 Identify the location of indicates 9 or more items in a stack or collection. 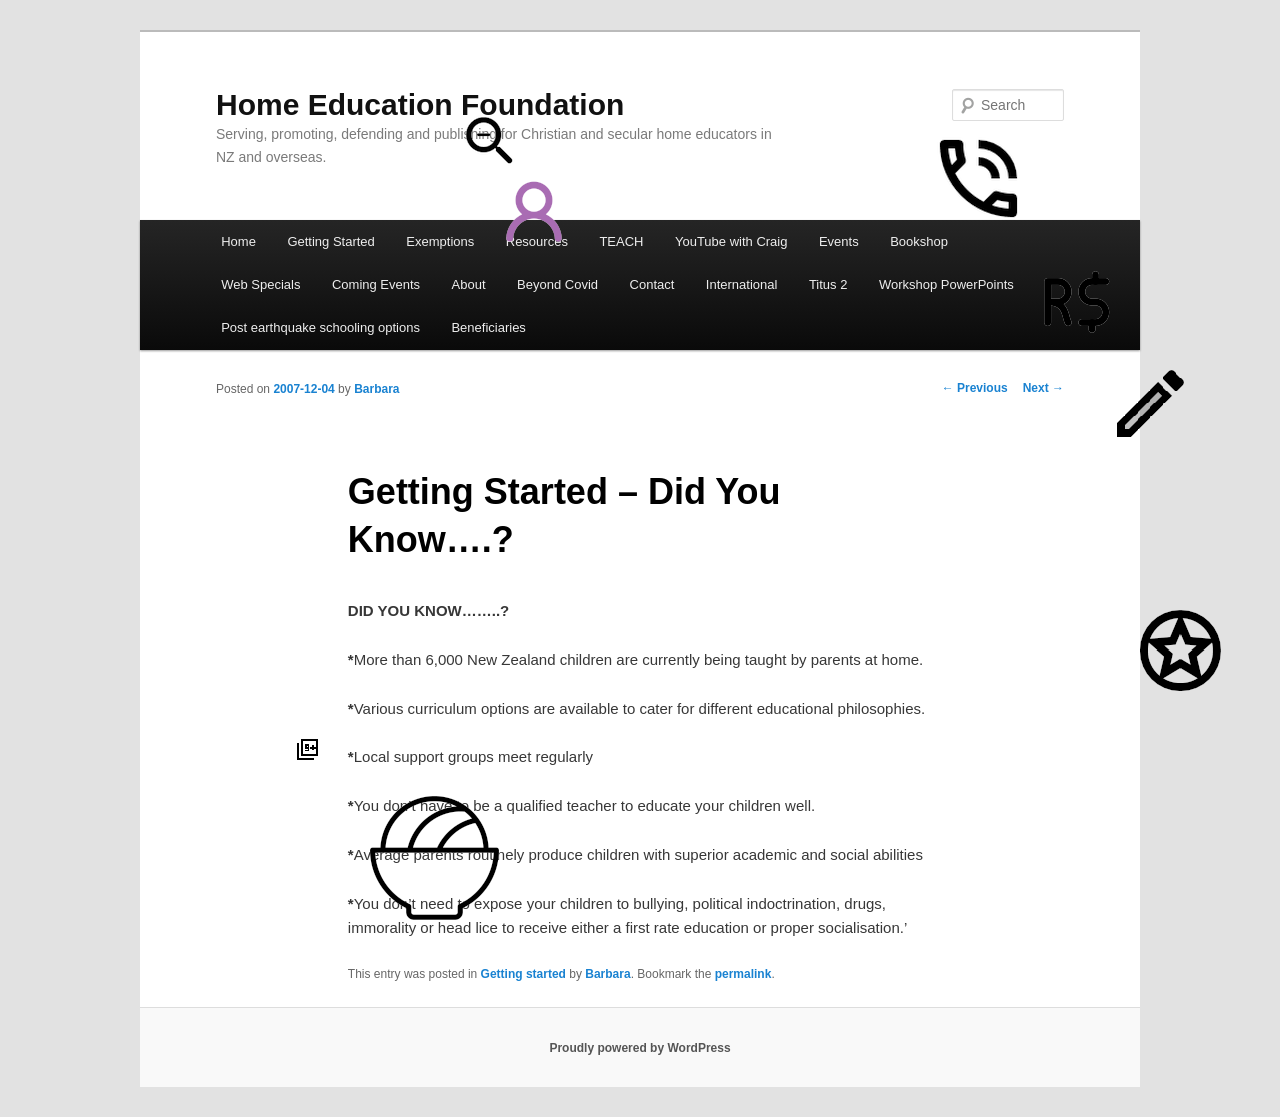
(307, 749).